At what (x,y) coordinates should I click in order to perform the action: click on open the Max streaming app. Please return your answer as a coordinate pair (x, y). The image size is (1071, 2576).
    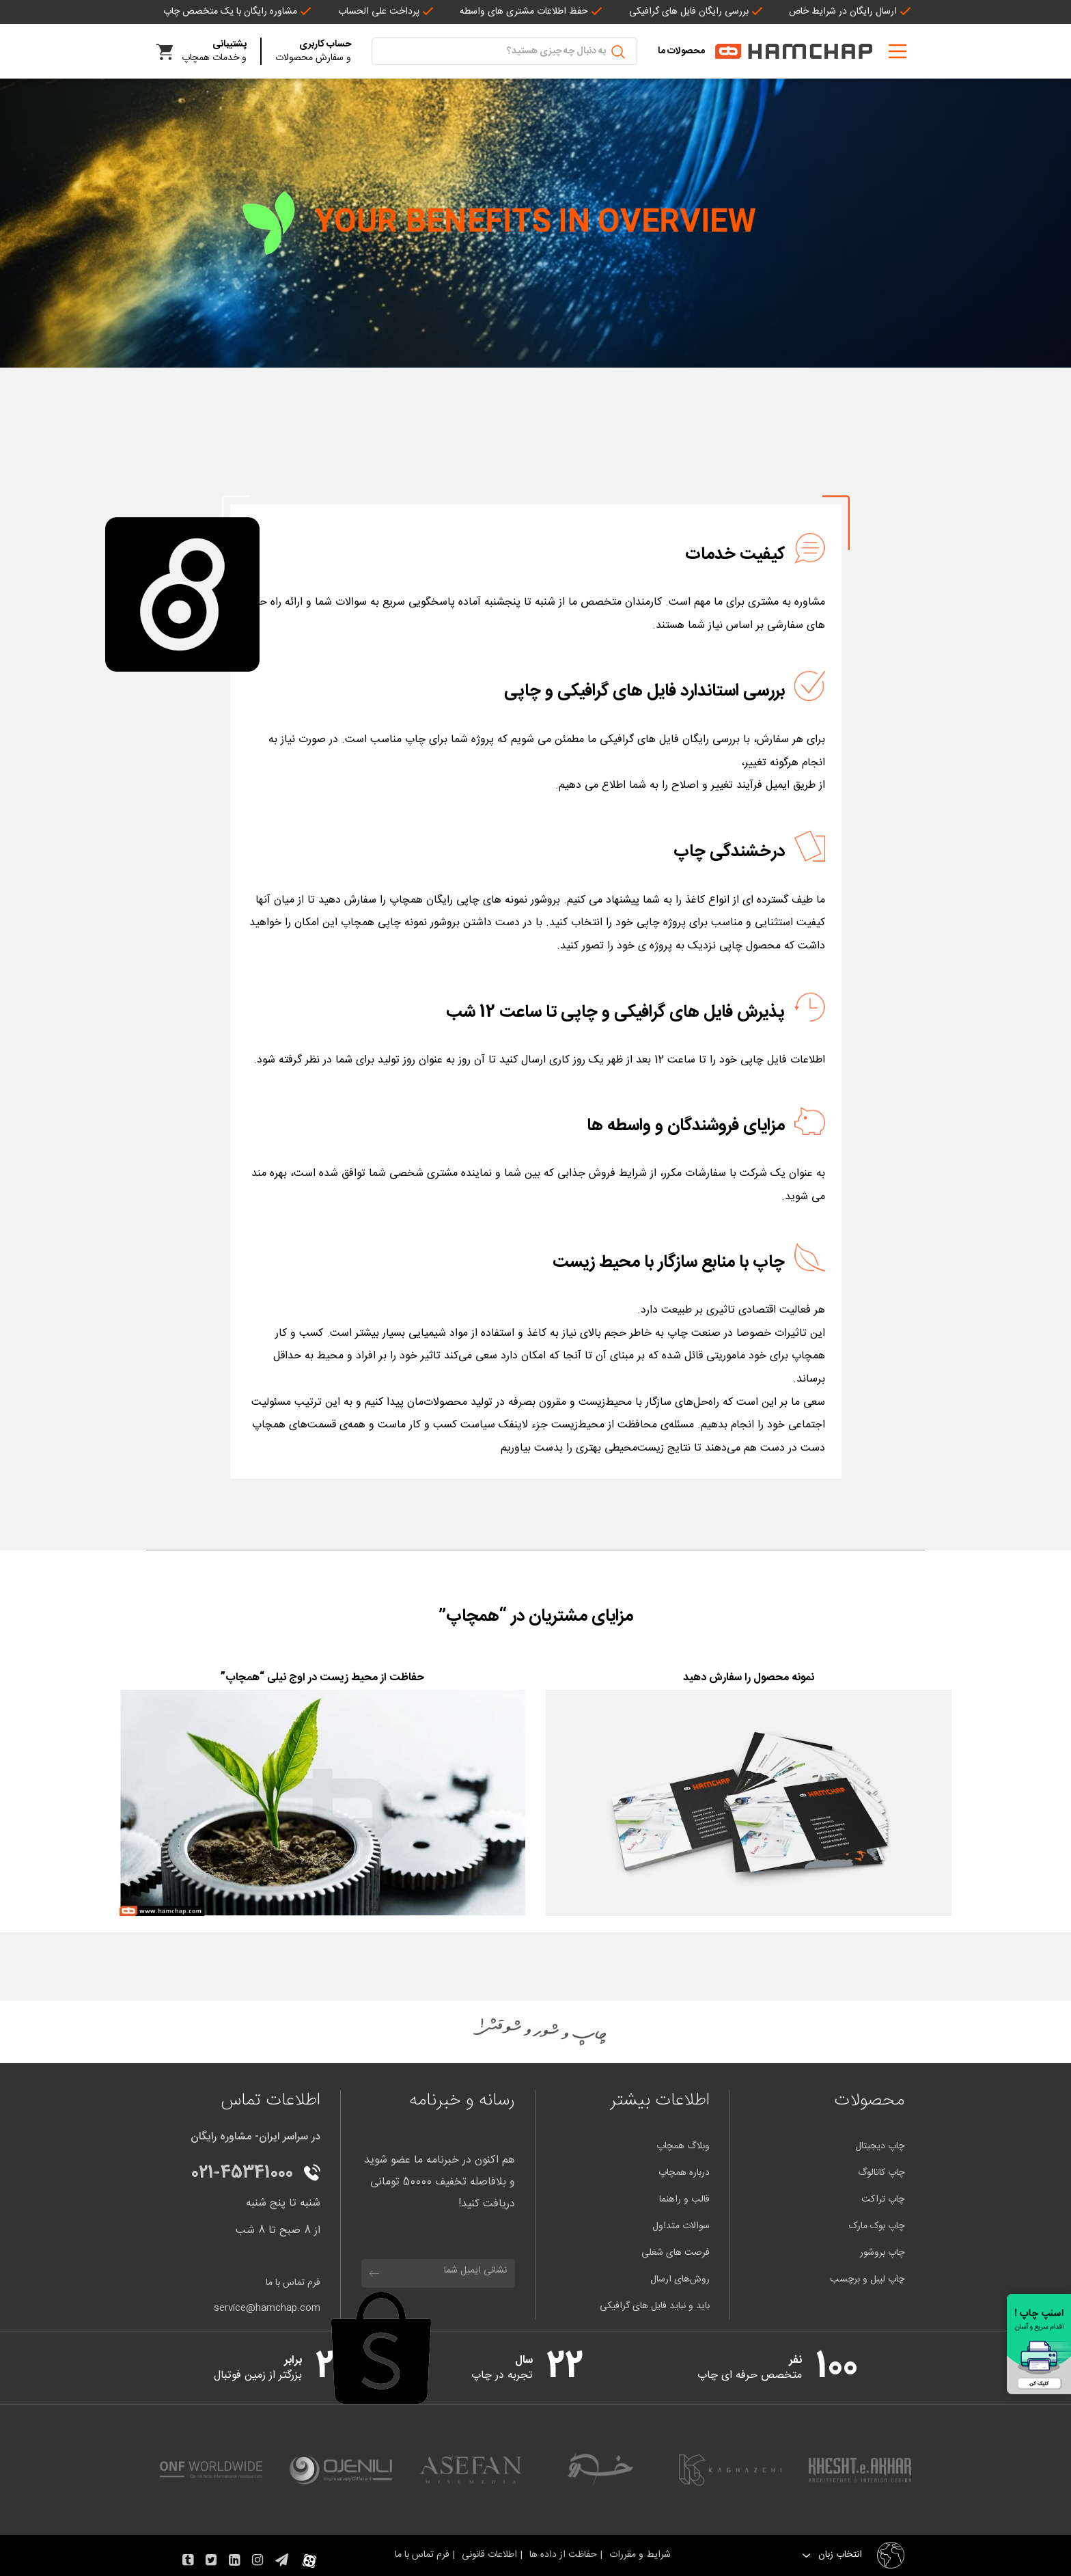
    Looking at the image, I should click on (182, 594).